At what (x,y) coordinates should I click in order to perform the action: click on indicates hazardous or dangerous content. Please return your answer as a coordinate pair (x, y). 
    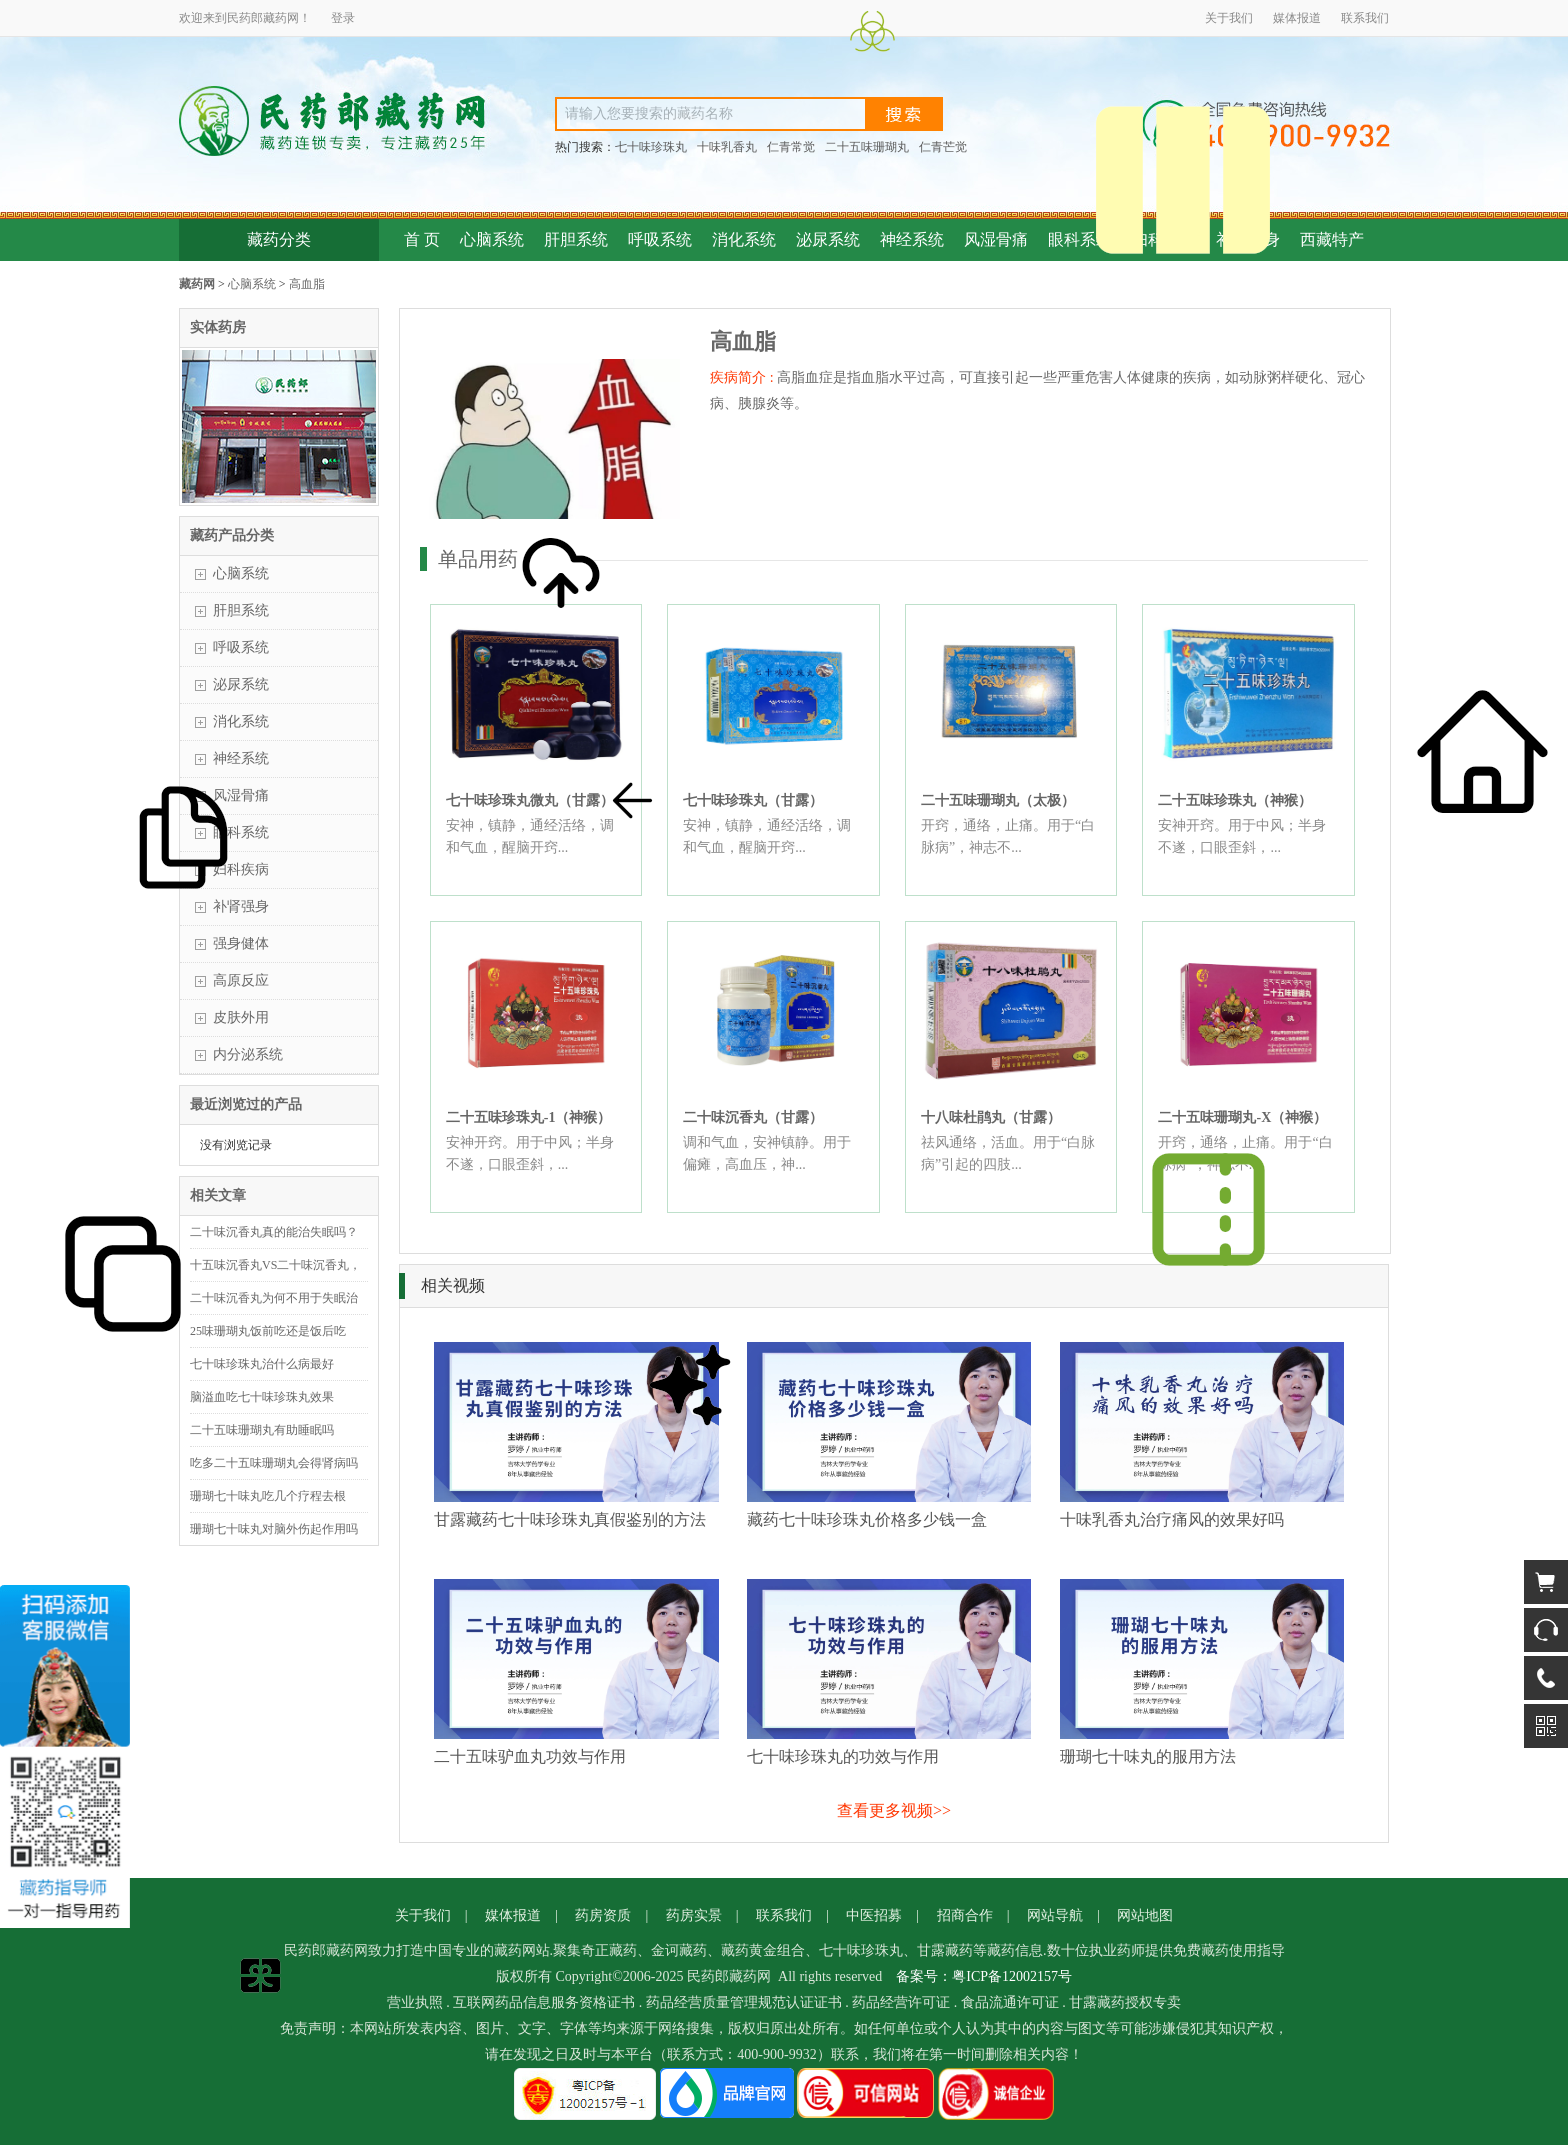
    Looking at the image, I should click on (872, 32).